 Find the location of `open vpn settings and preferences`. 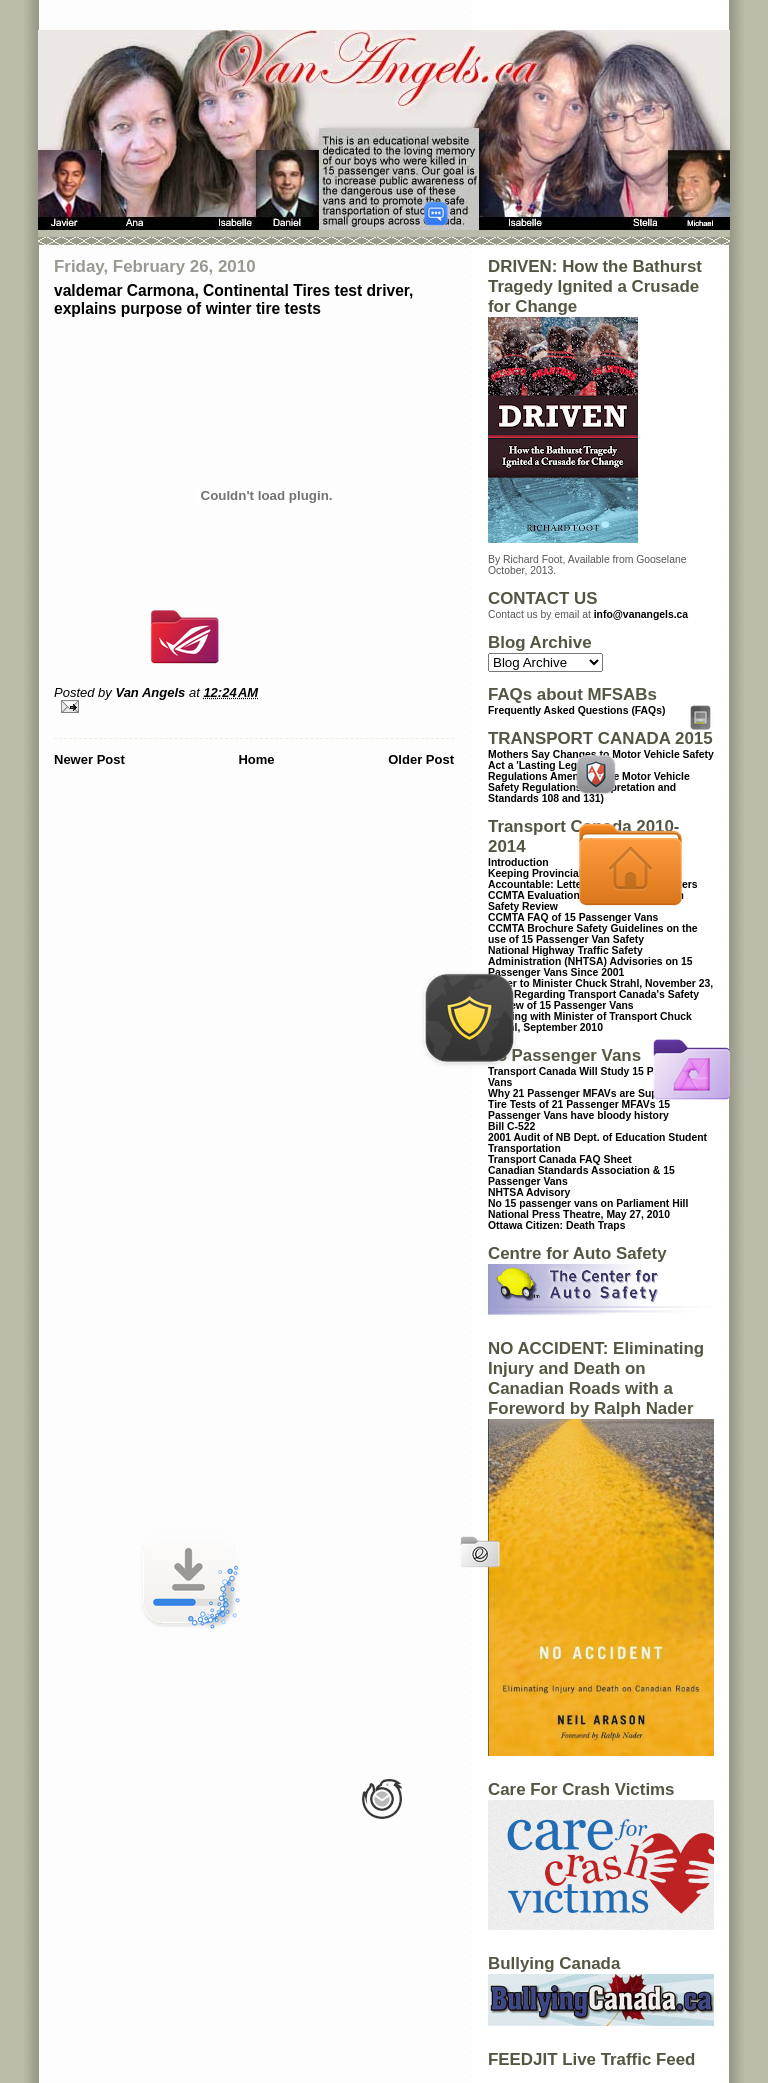

open vpn settings and preferences is located at coordinates (469, 1019).